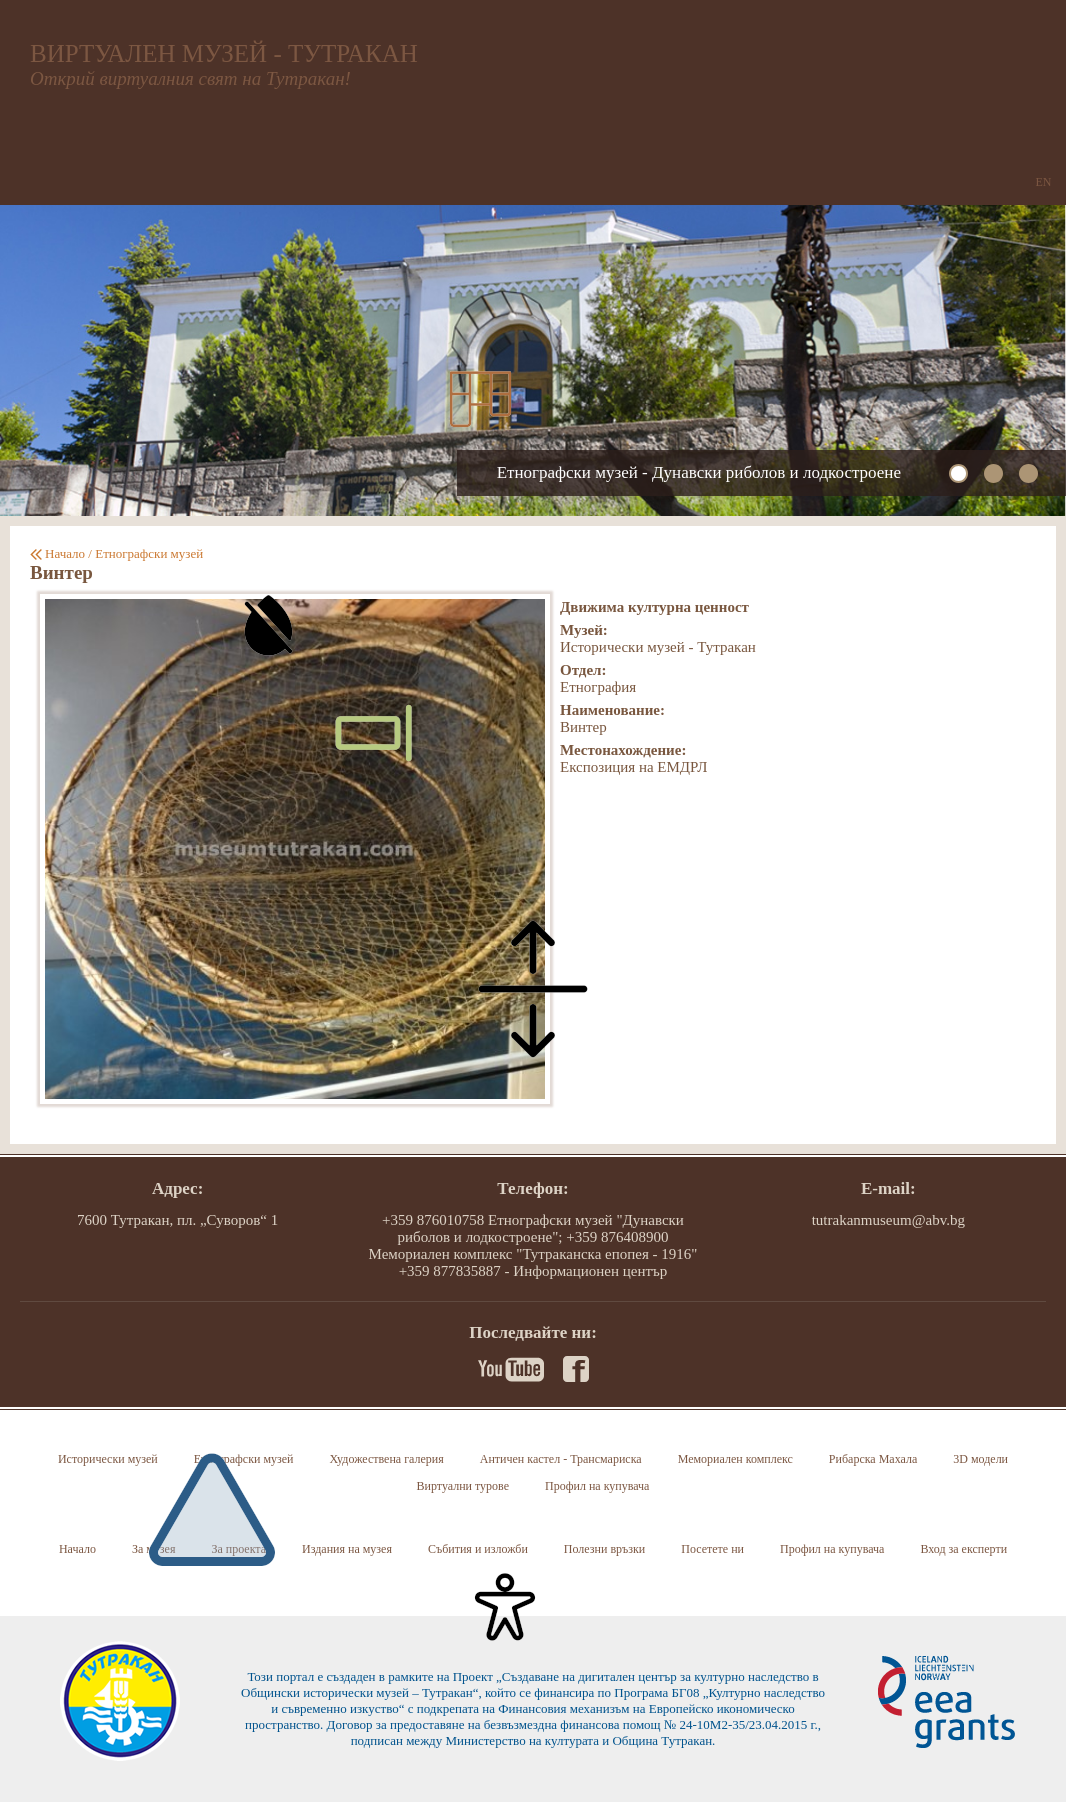 The height and width of the screenshot is (1802, 1066). What do you see at coordinates (375, 733) in the screenshot?
I see `align content to the right` at bounding box center [375, 733].